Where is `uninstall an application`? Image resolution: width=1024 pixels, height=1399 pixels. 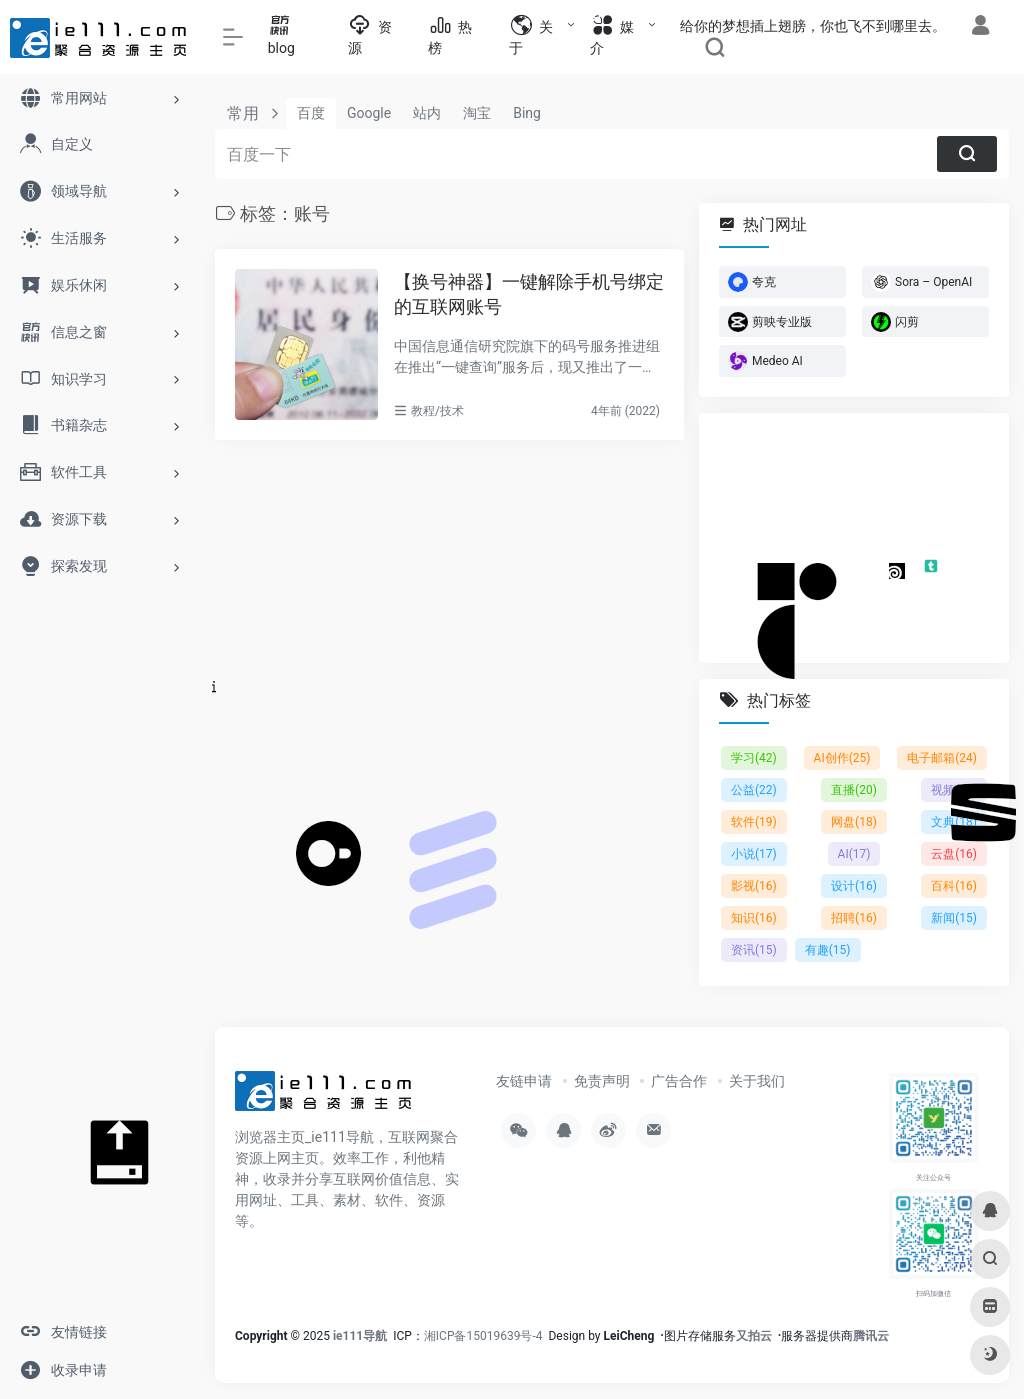
uninstall an application is located at coordinates (119, 1152).